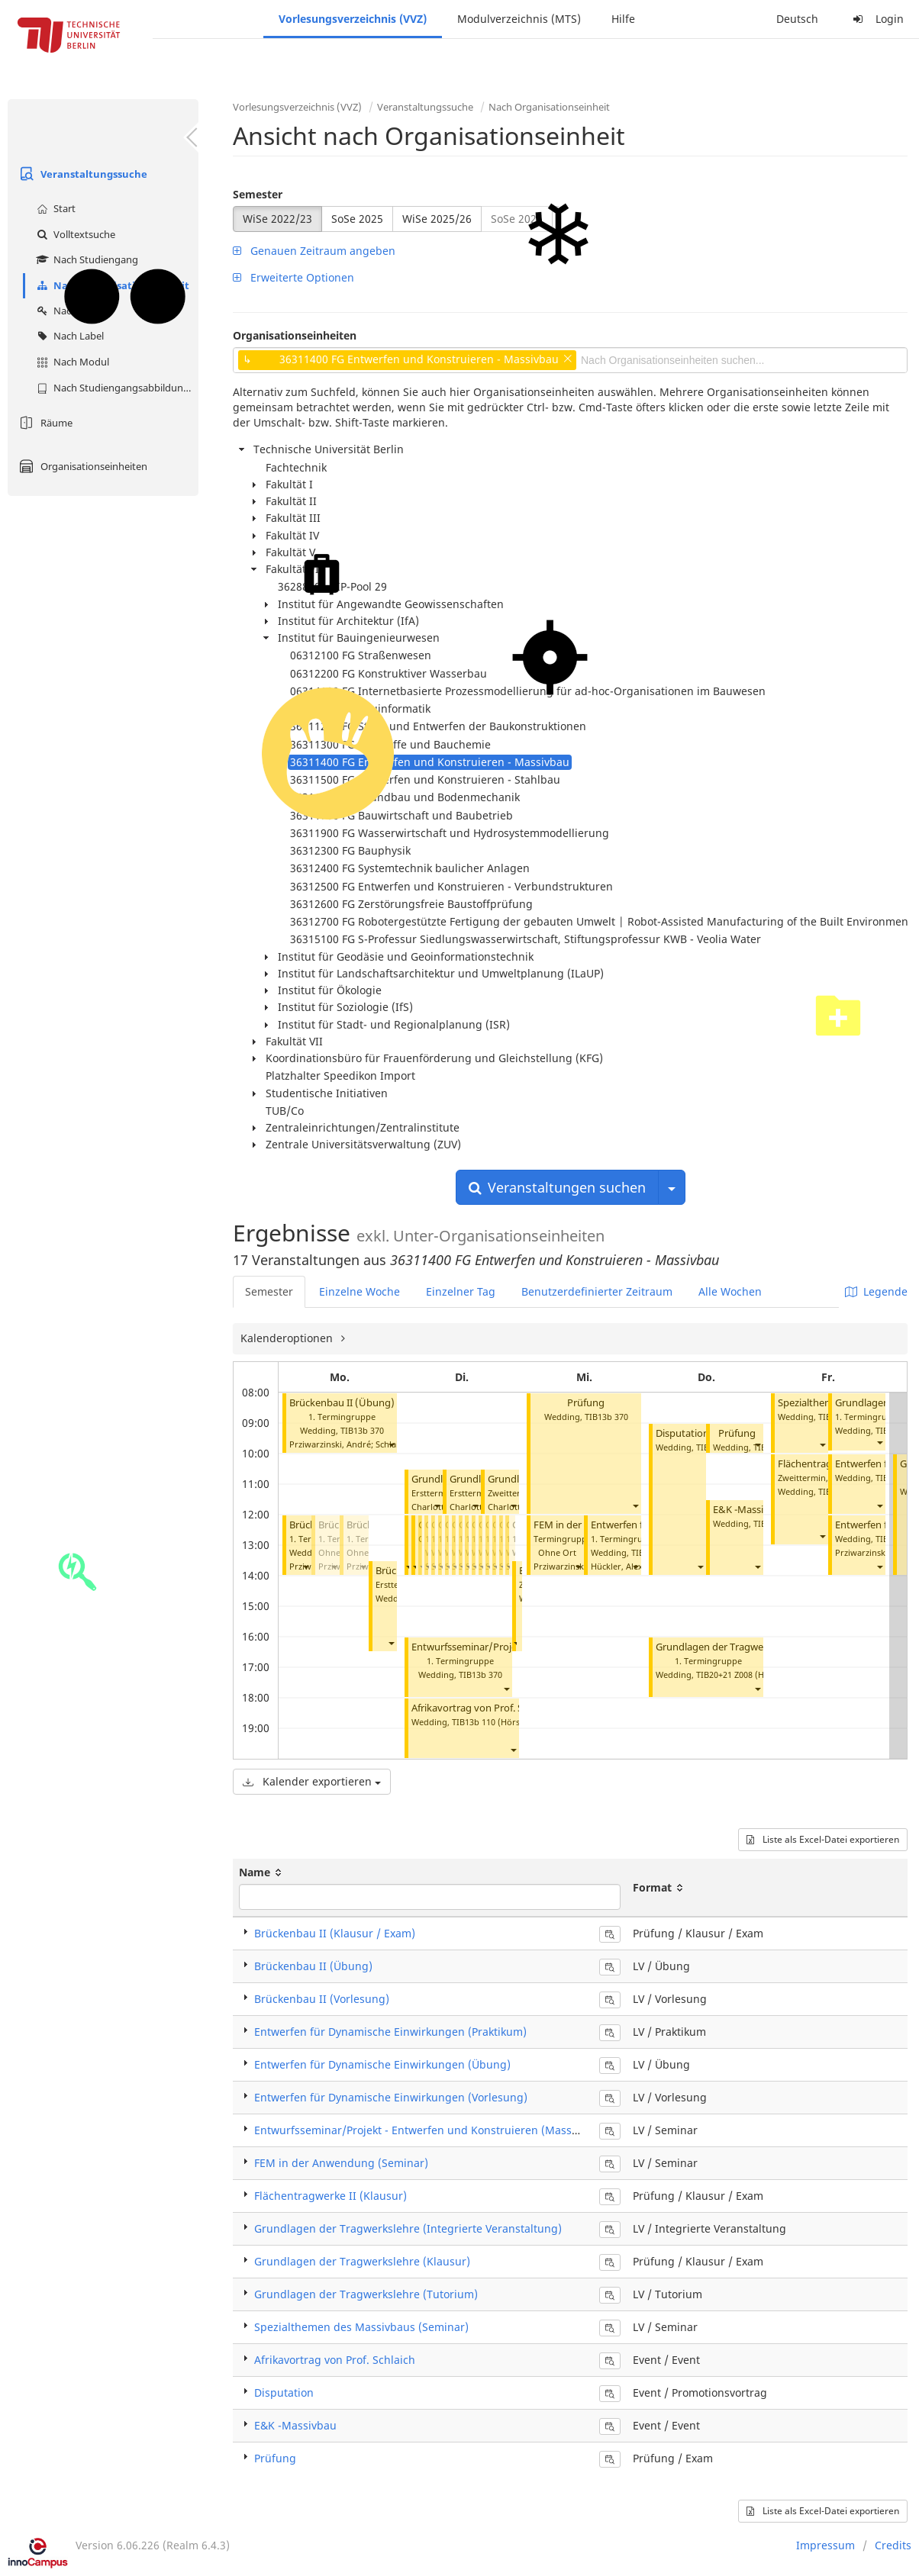  I want to click on xubuntu linux distribution logo, so click(327, 753).